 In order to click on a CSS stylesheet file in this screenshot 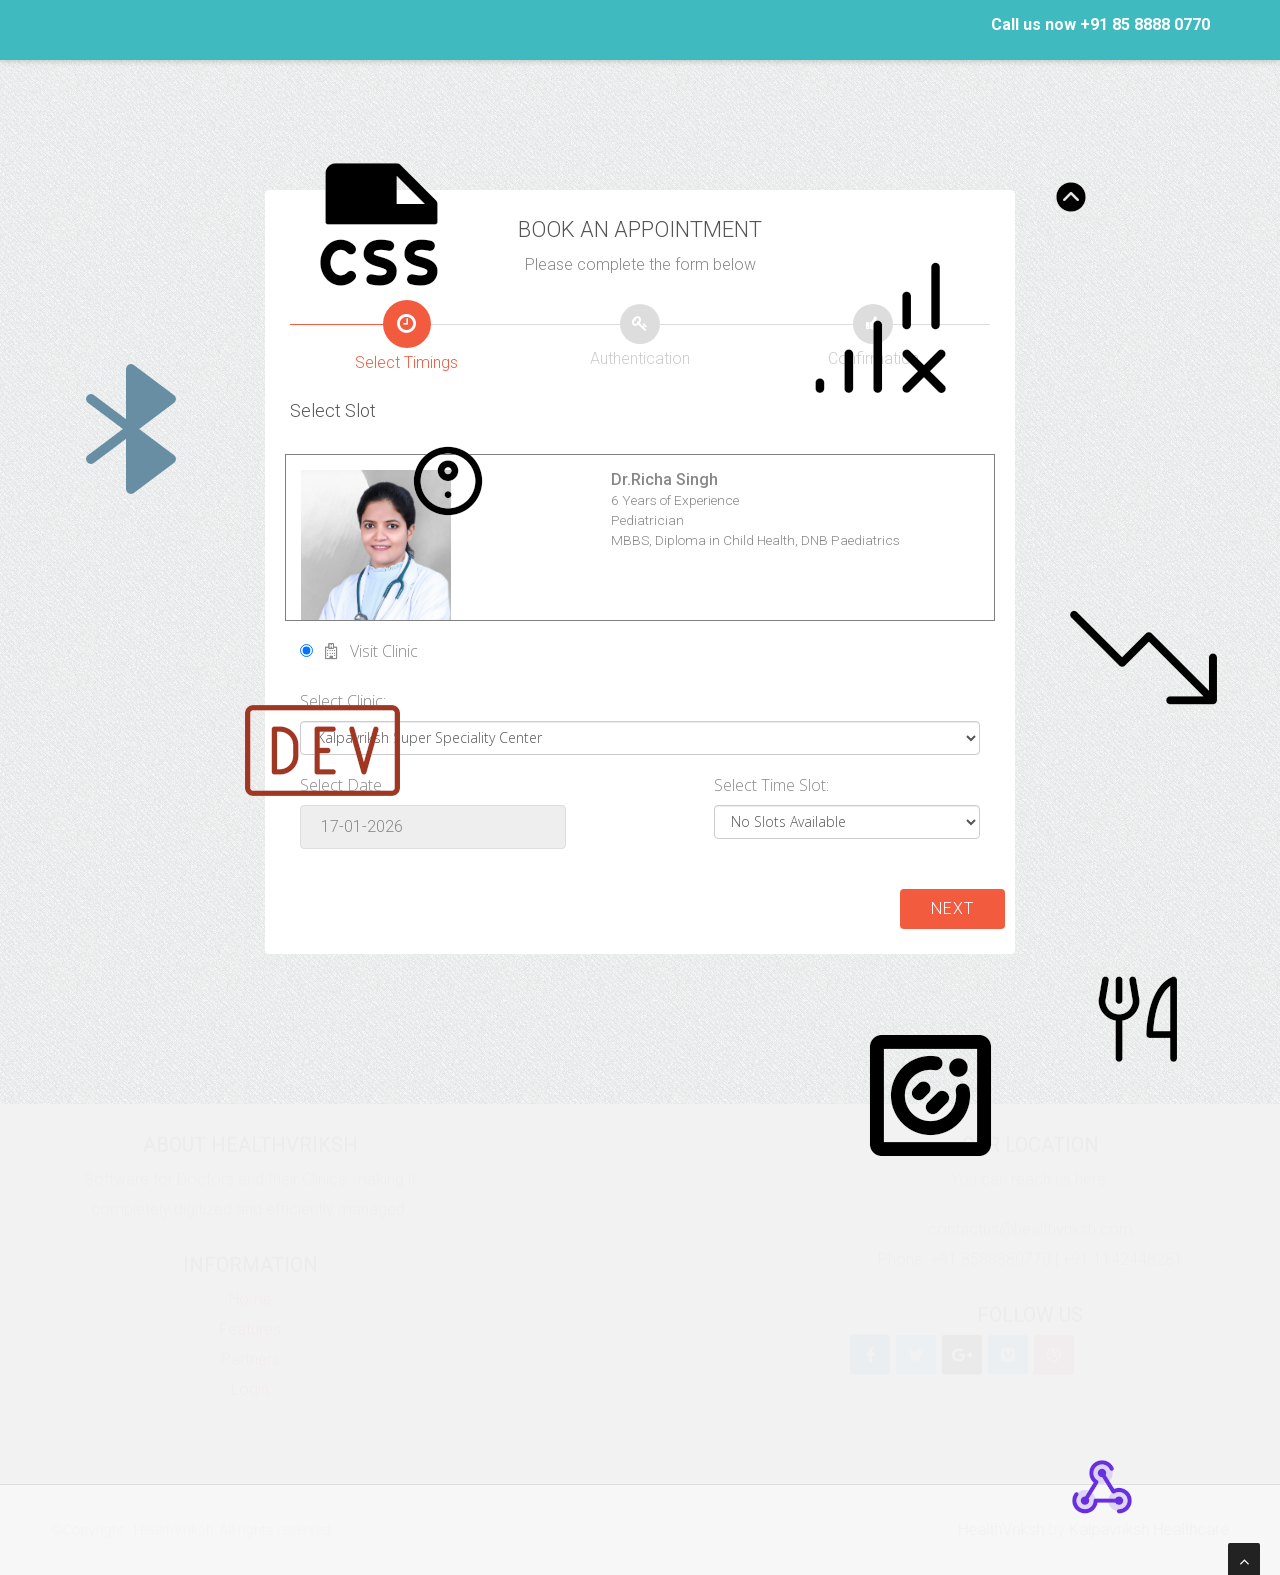, I will do `click(381, 229)`.